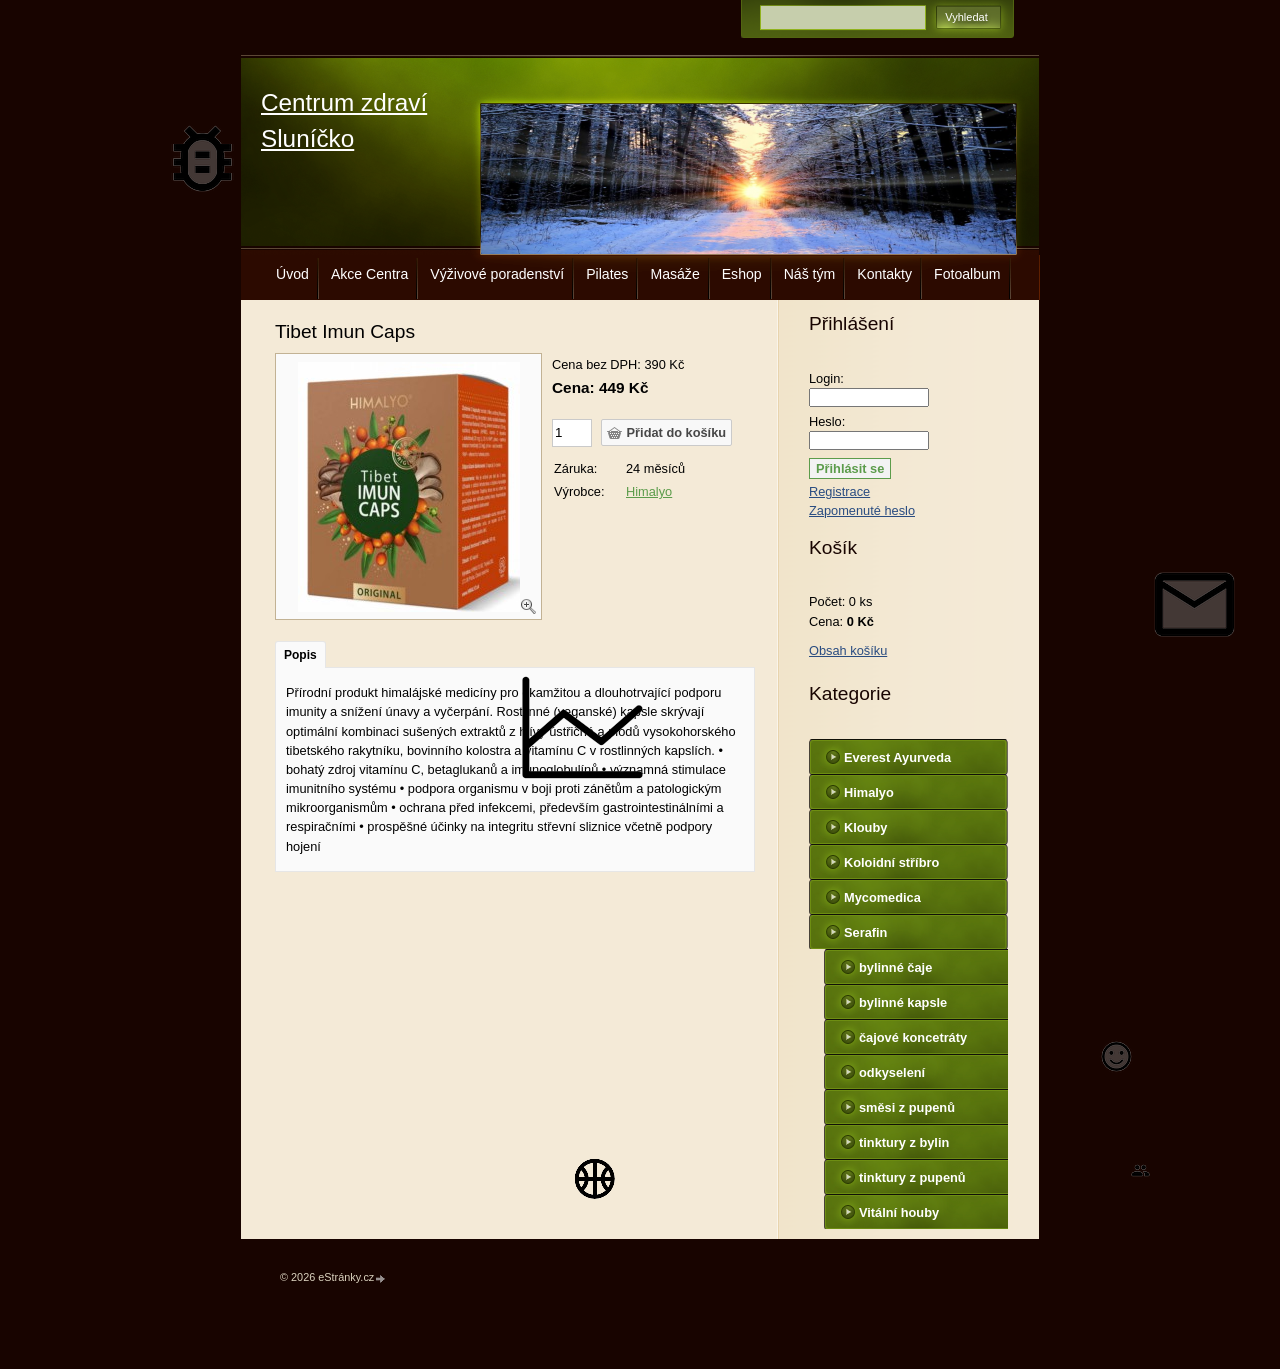 The width and height of the screenshot is (1280, 1369). I want to click on access your email inbox, so click(1194, 604).